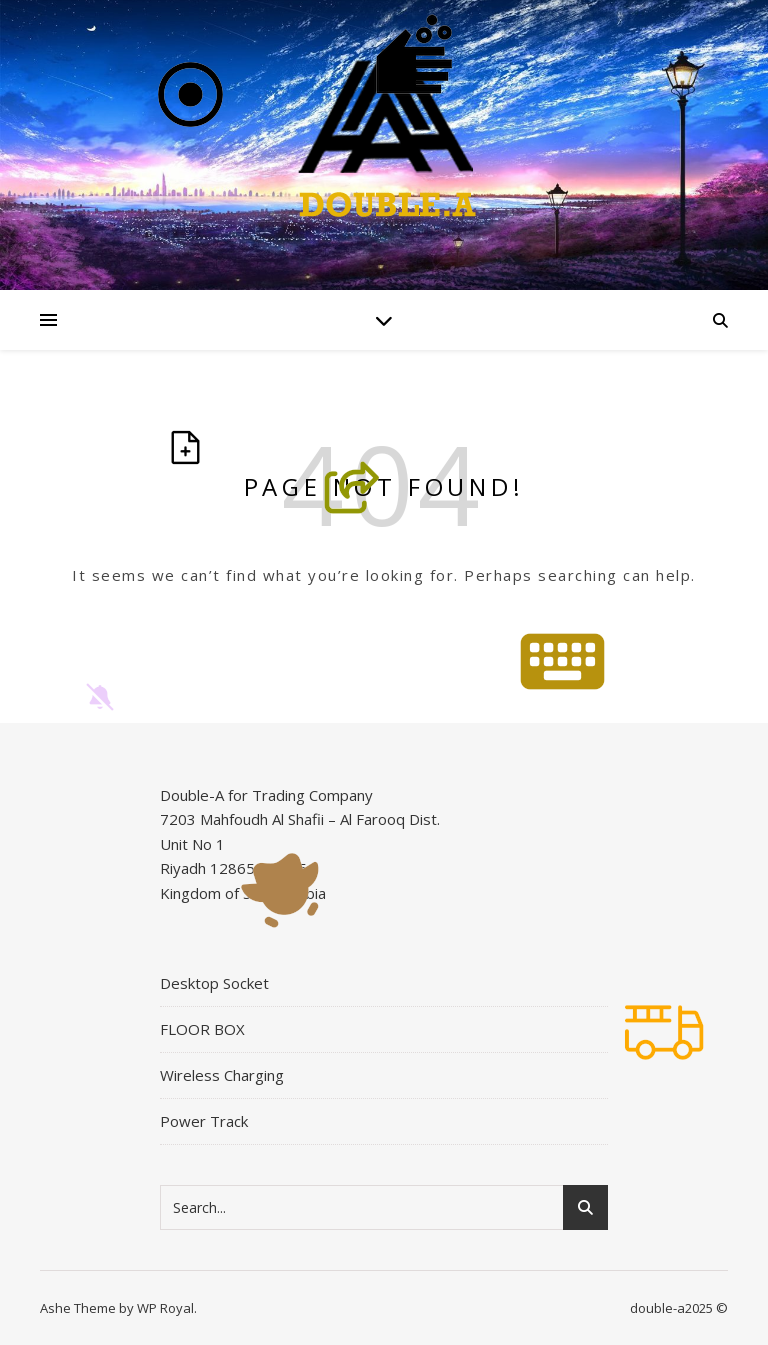  Describe the element at coordinates (190, 94) in the screenshot. I see `select this option (radio button)` at that location.